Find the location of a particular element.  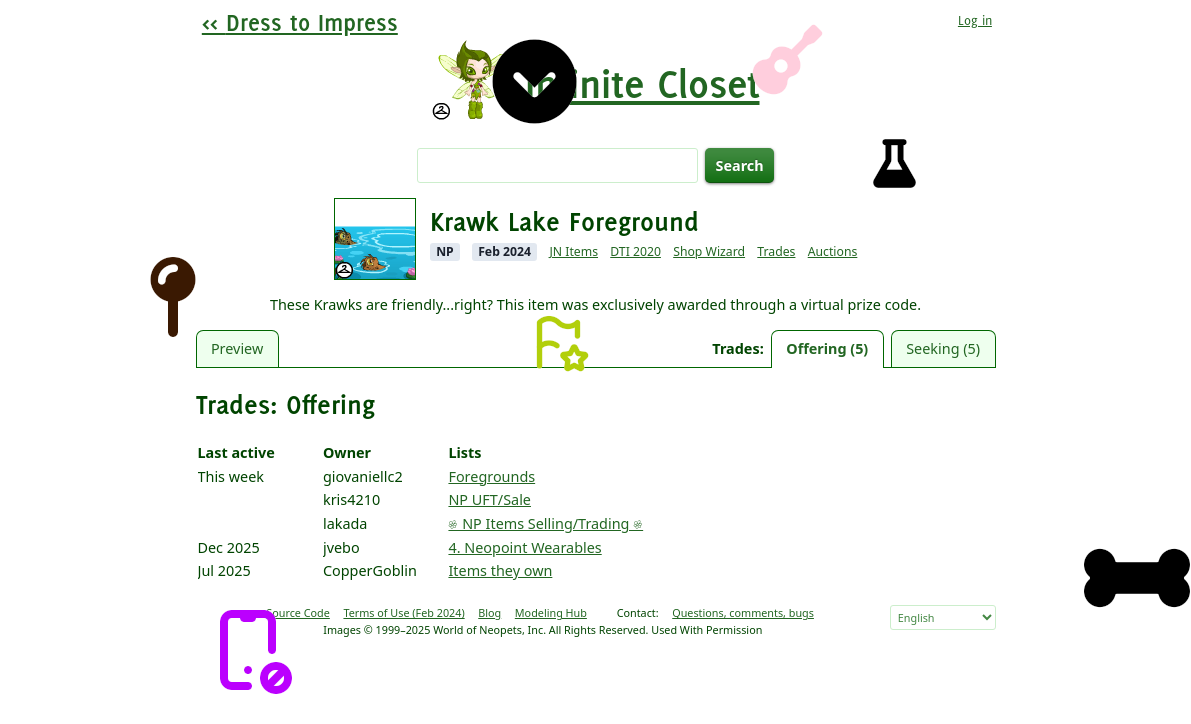

mark a location on the map is located at coordinates (173, 297).